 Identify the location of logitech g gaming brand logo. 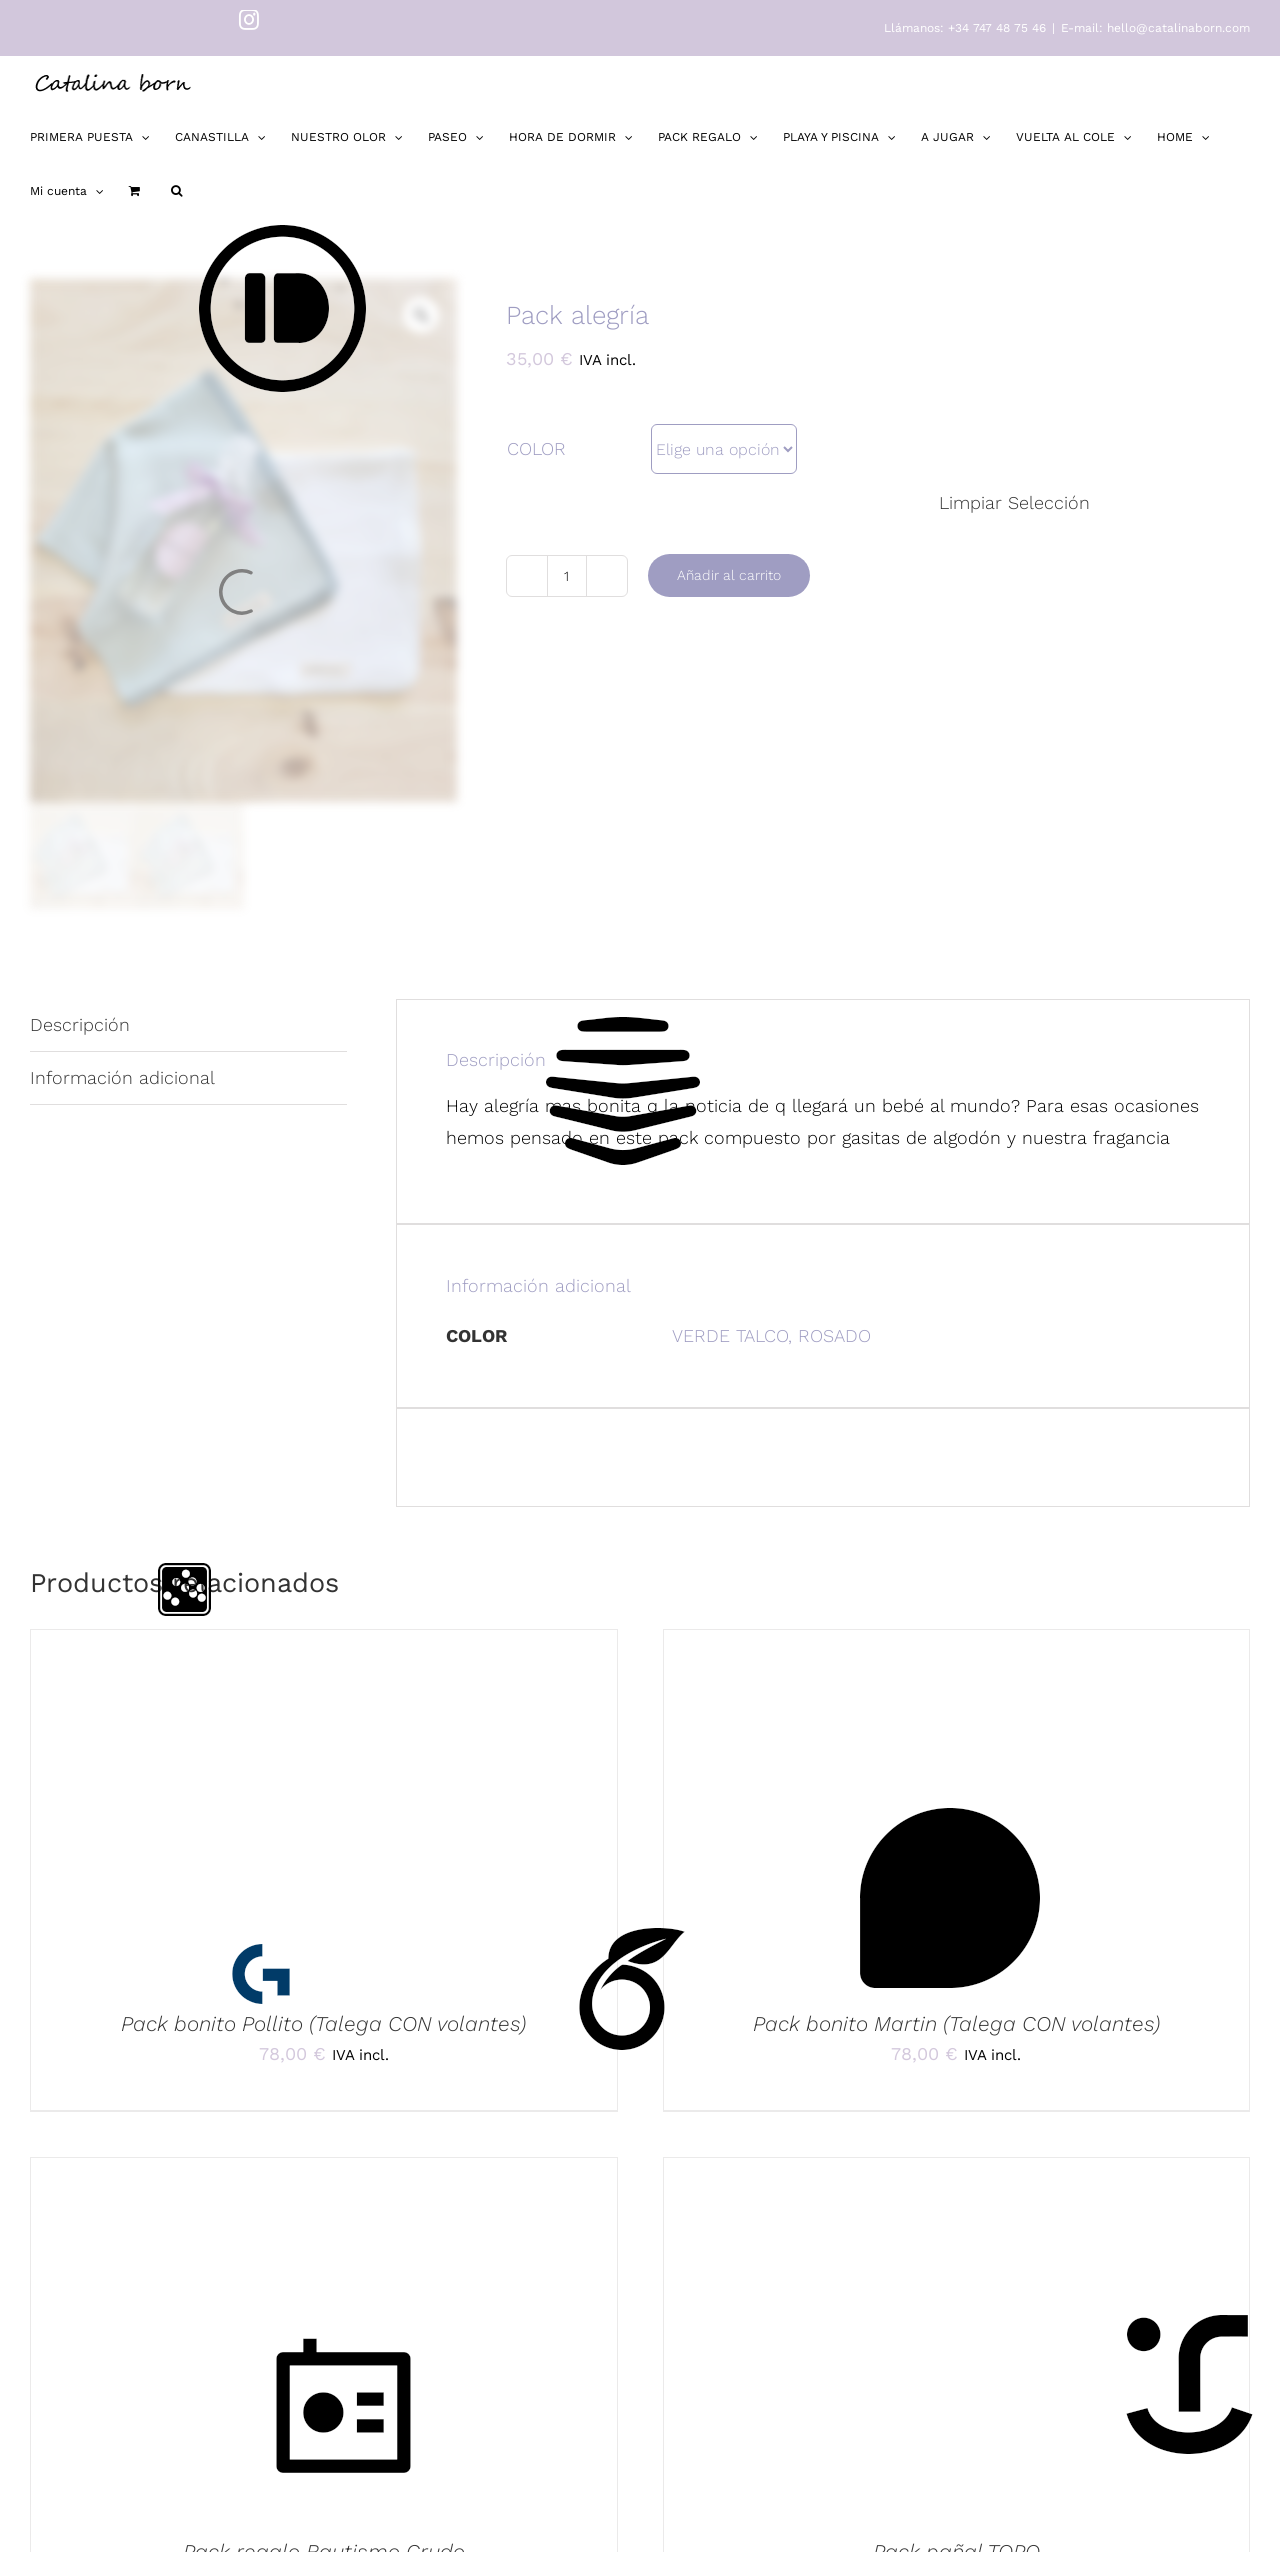
(261, 1974).